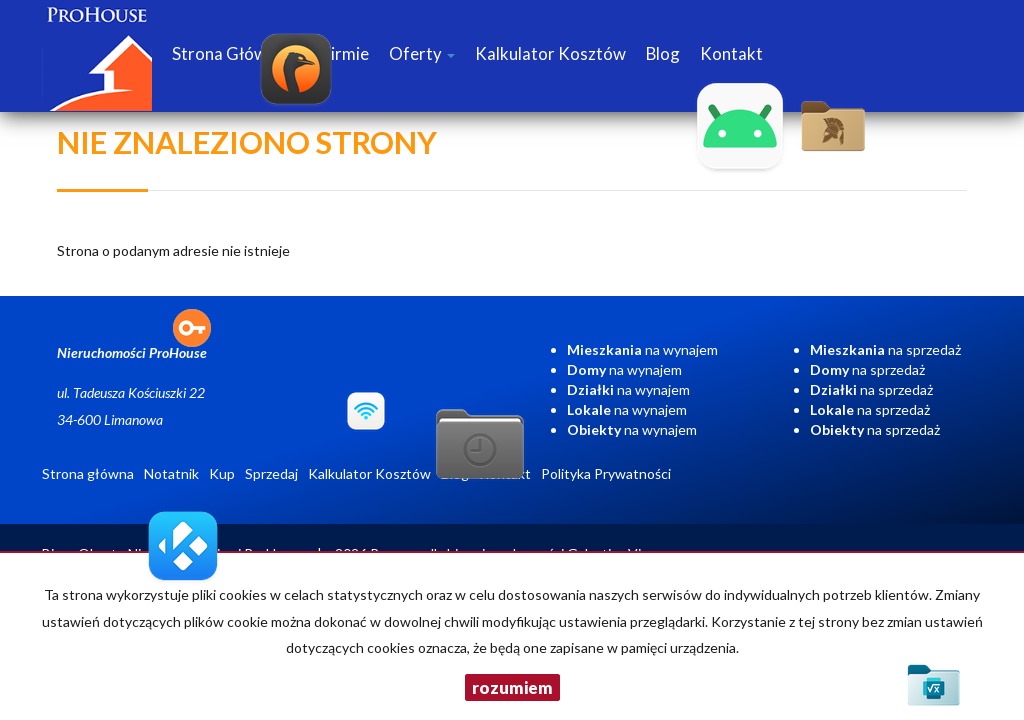 This screenshot has width=1024, height=720. I want to click on access wireless network settings, so click(366, 411).